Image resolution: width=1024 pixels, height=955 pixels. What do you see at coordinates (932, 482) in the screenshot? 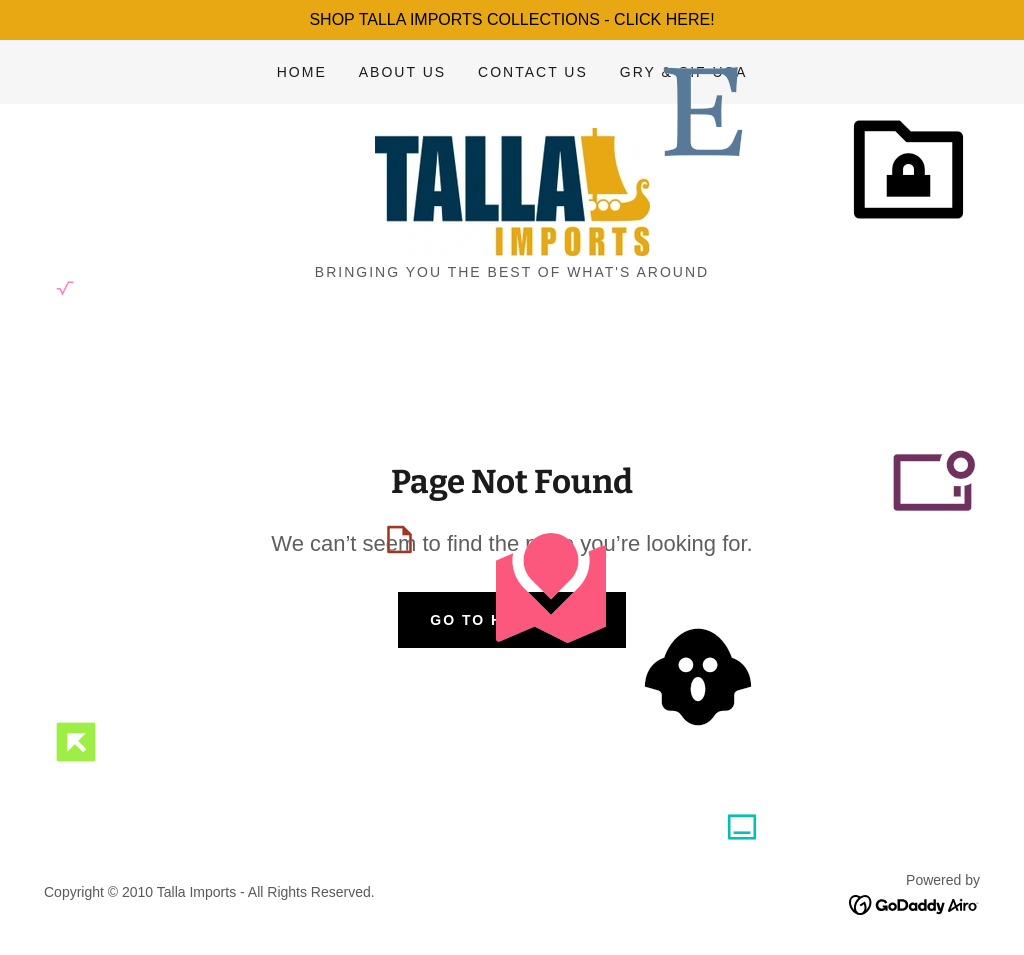
I see `access phone camera or video recording` at bounding box center [932, 482].